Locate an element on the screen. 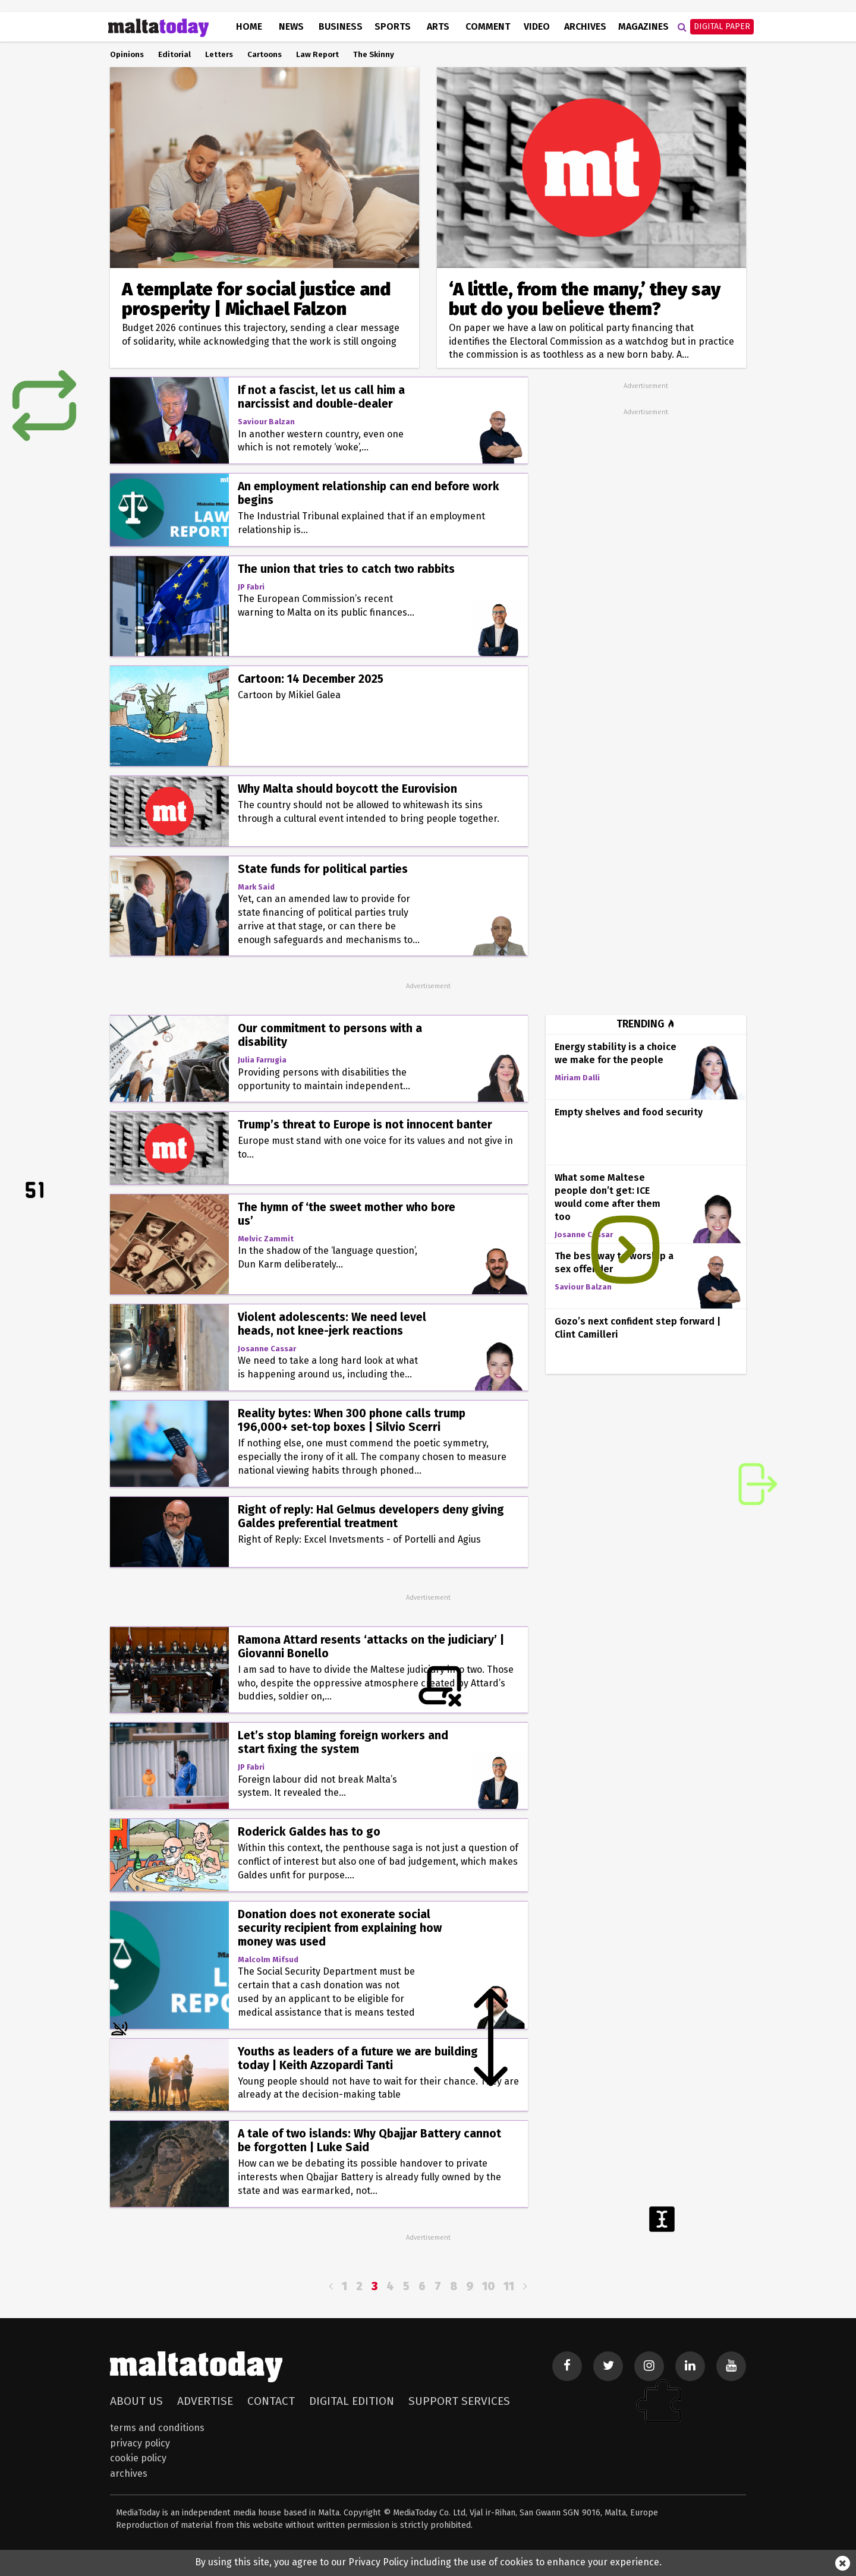 Image resolution: width=856 pixels, height=2576 pixels. log out of your account is located at coordinates (754, 1484).